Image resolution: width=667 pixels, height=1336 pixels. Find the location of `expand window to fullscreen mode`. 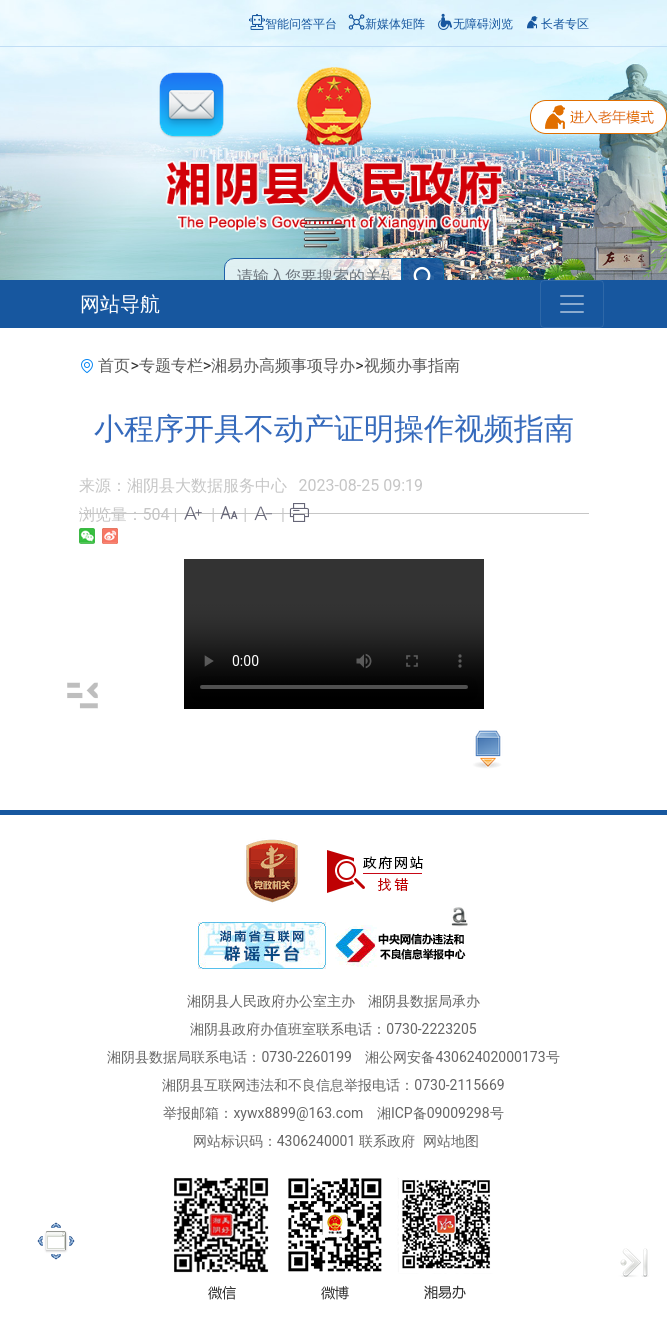

expand window to fullscreen mode is located at coordinates (56, 1241).